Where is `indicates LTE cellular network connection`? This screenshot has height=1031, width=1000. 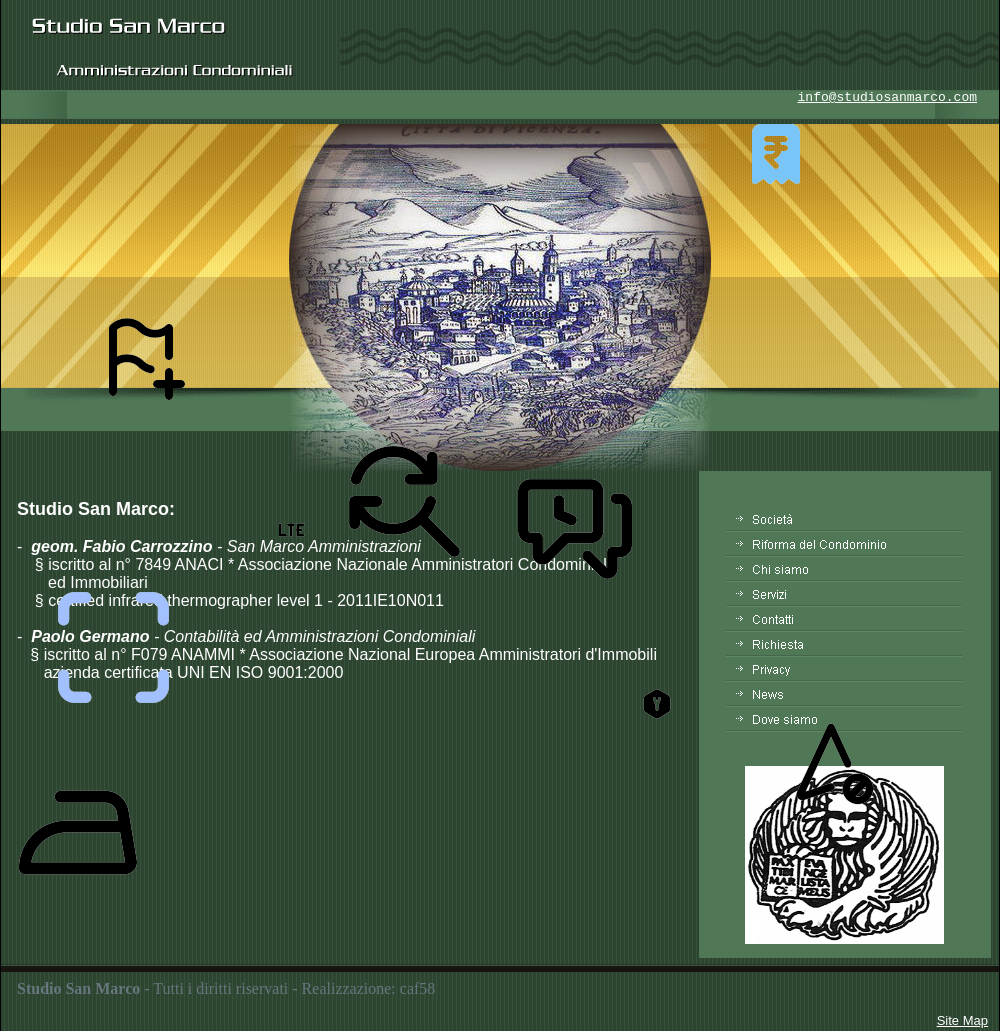
indicates LTE cellular network connection is located at coordinates (291, 530).